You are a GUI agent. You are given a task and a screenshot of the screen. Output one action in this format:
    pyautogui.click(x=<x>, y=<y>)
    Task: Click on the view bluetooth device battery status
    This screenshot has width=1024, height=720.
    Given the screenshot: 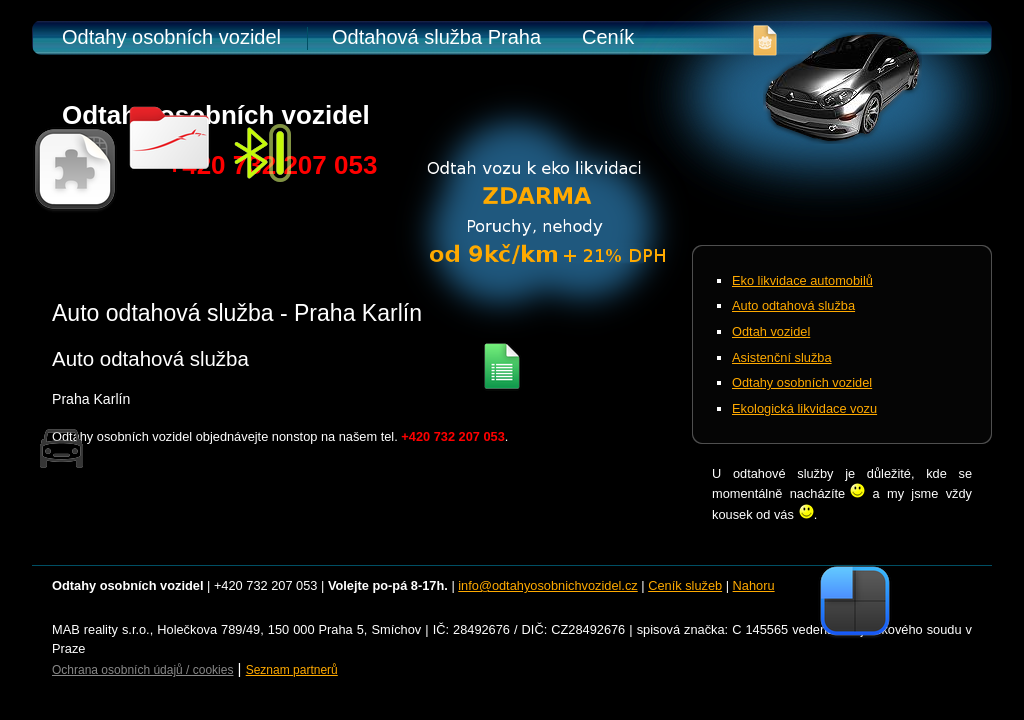 What is the action you would take?
    pyautogui.click(x=262, y=153)
    